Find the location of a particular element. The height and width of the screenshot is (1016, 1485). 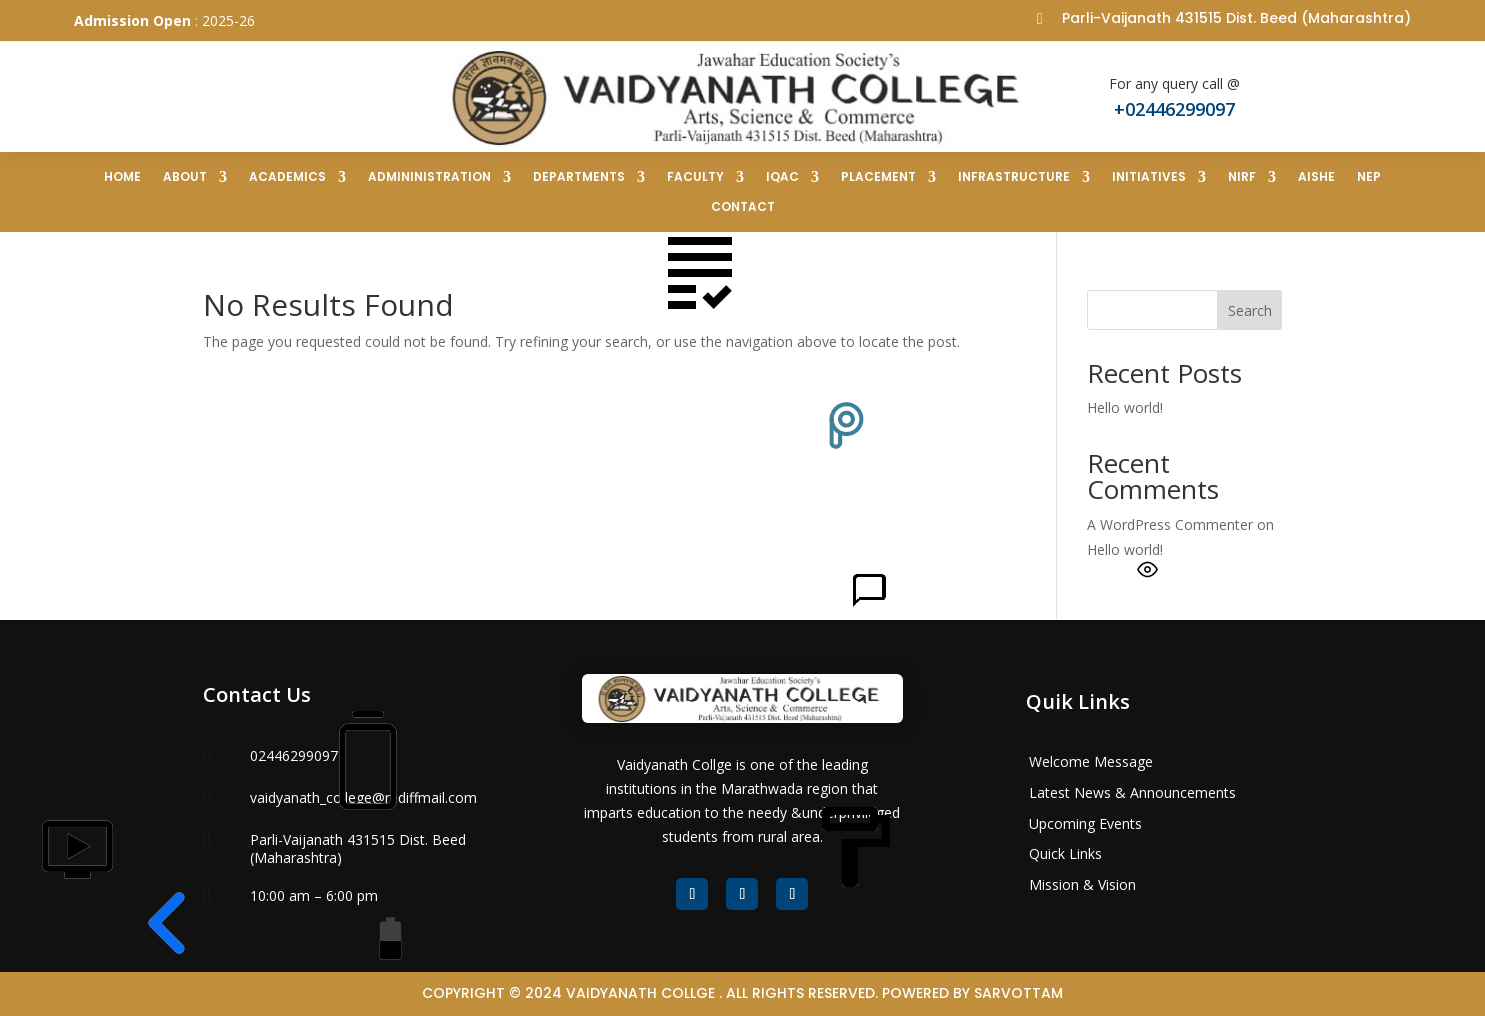

apply formatting style to selected content is located at coordinates (854, 847).